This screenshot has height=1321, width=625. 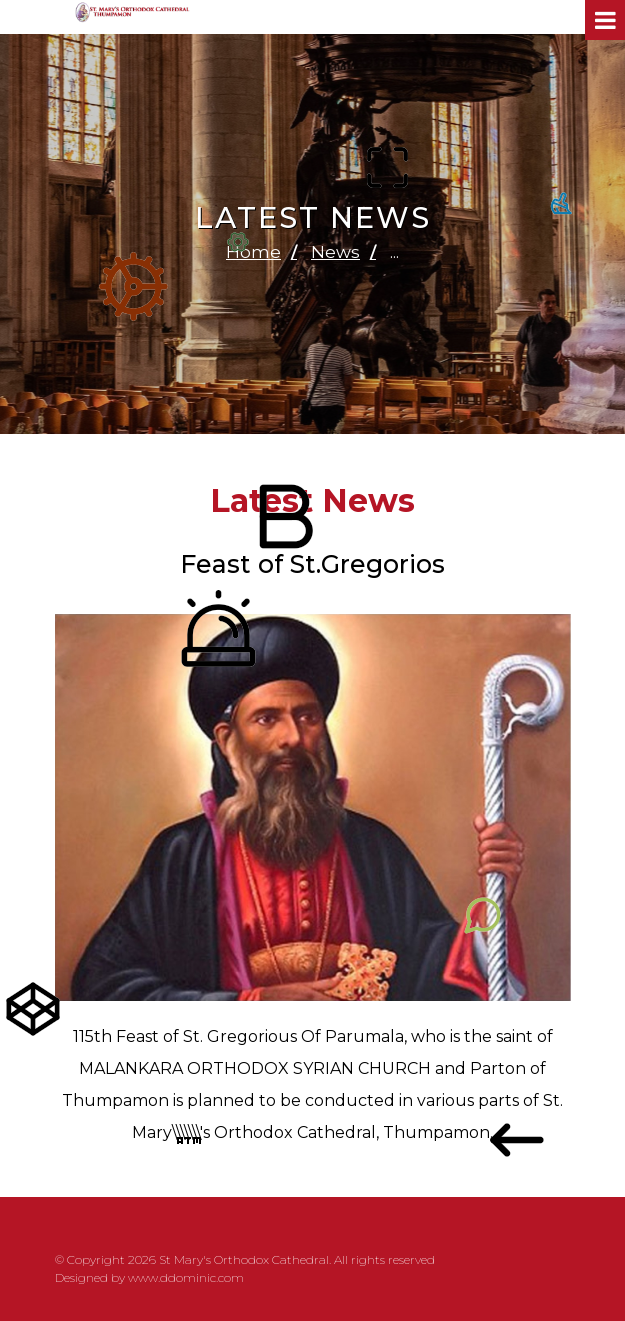 What do you see at coordinates (482, 915) in the screenshot?
I see `open messaging or chat` at bounding box center [482, 915].